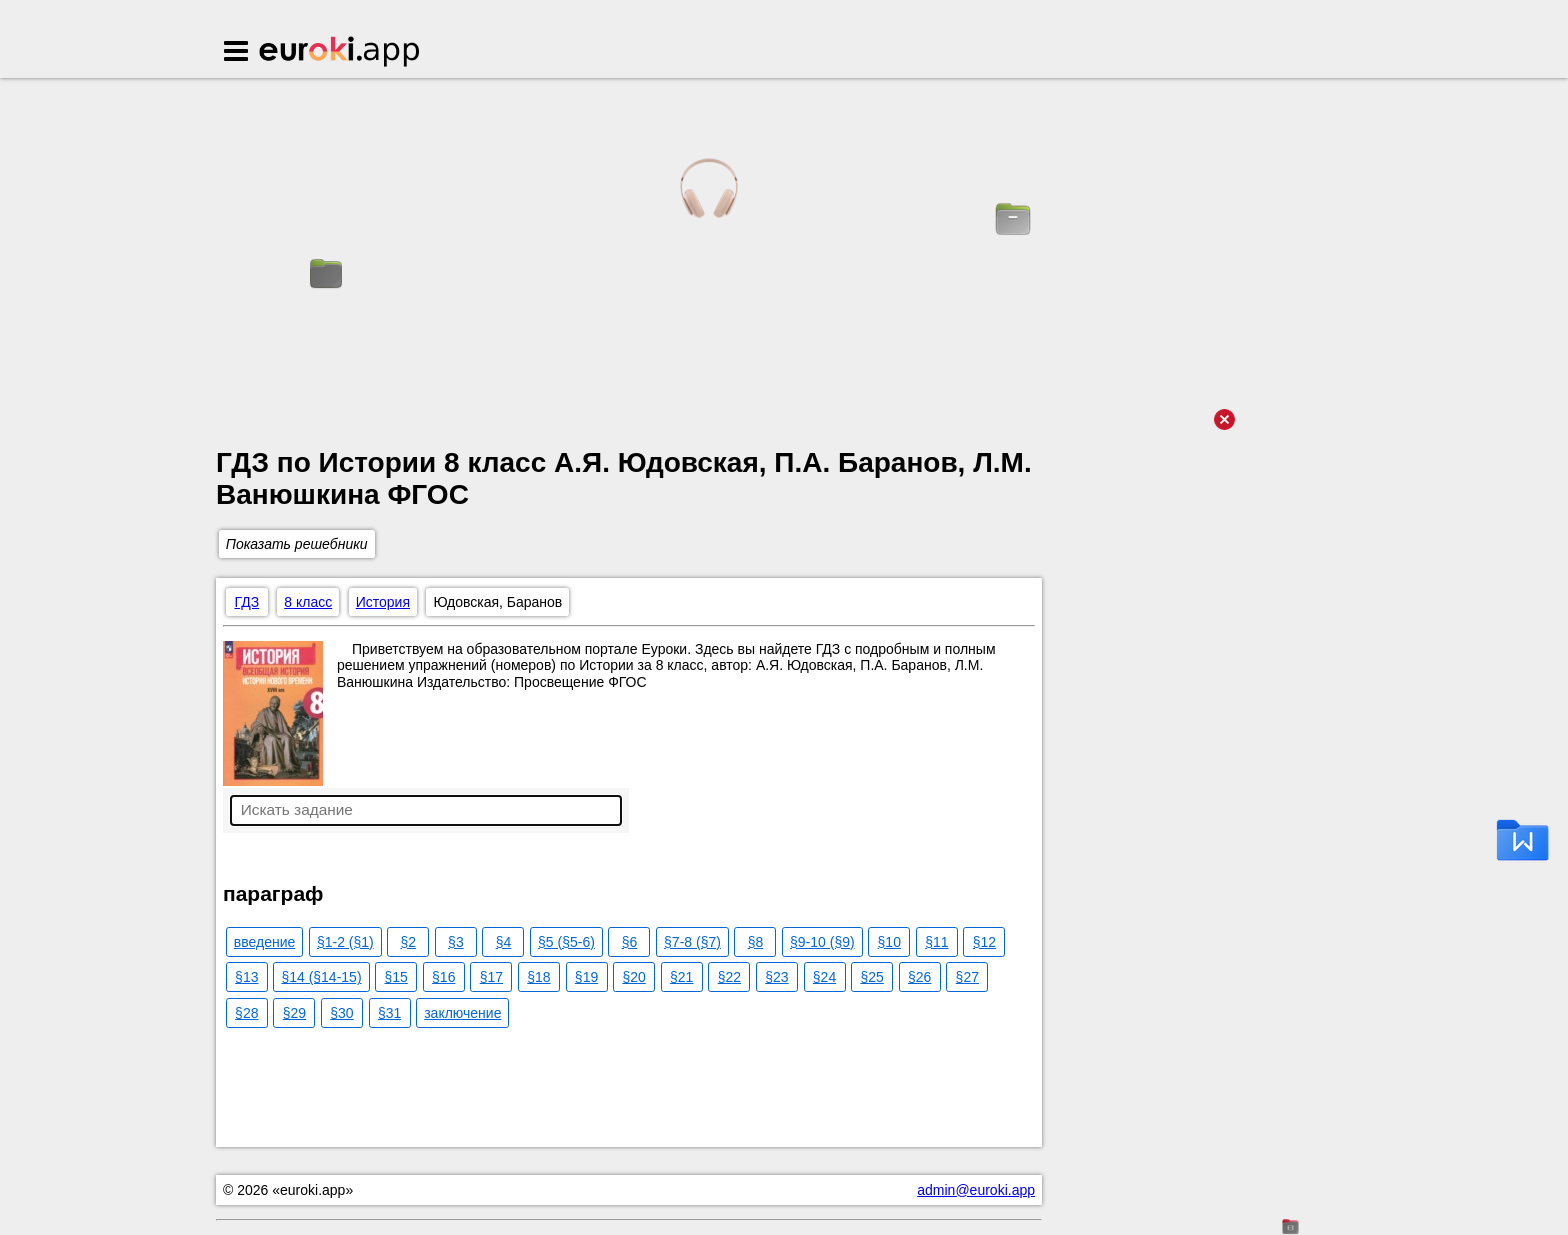  Describe the element at coordinates (1013, 219) in the screenshot. I see `open the file manager app` at that location.